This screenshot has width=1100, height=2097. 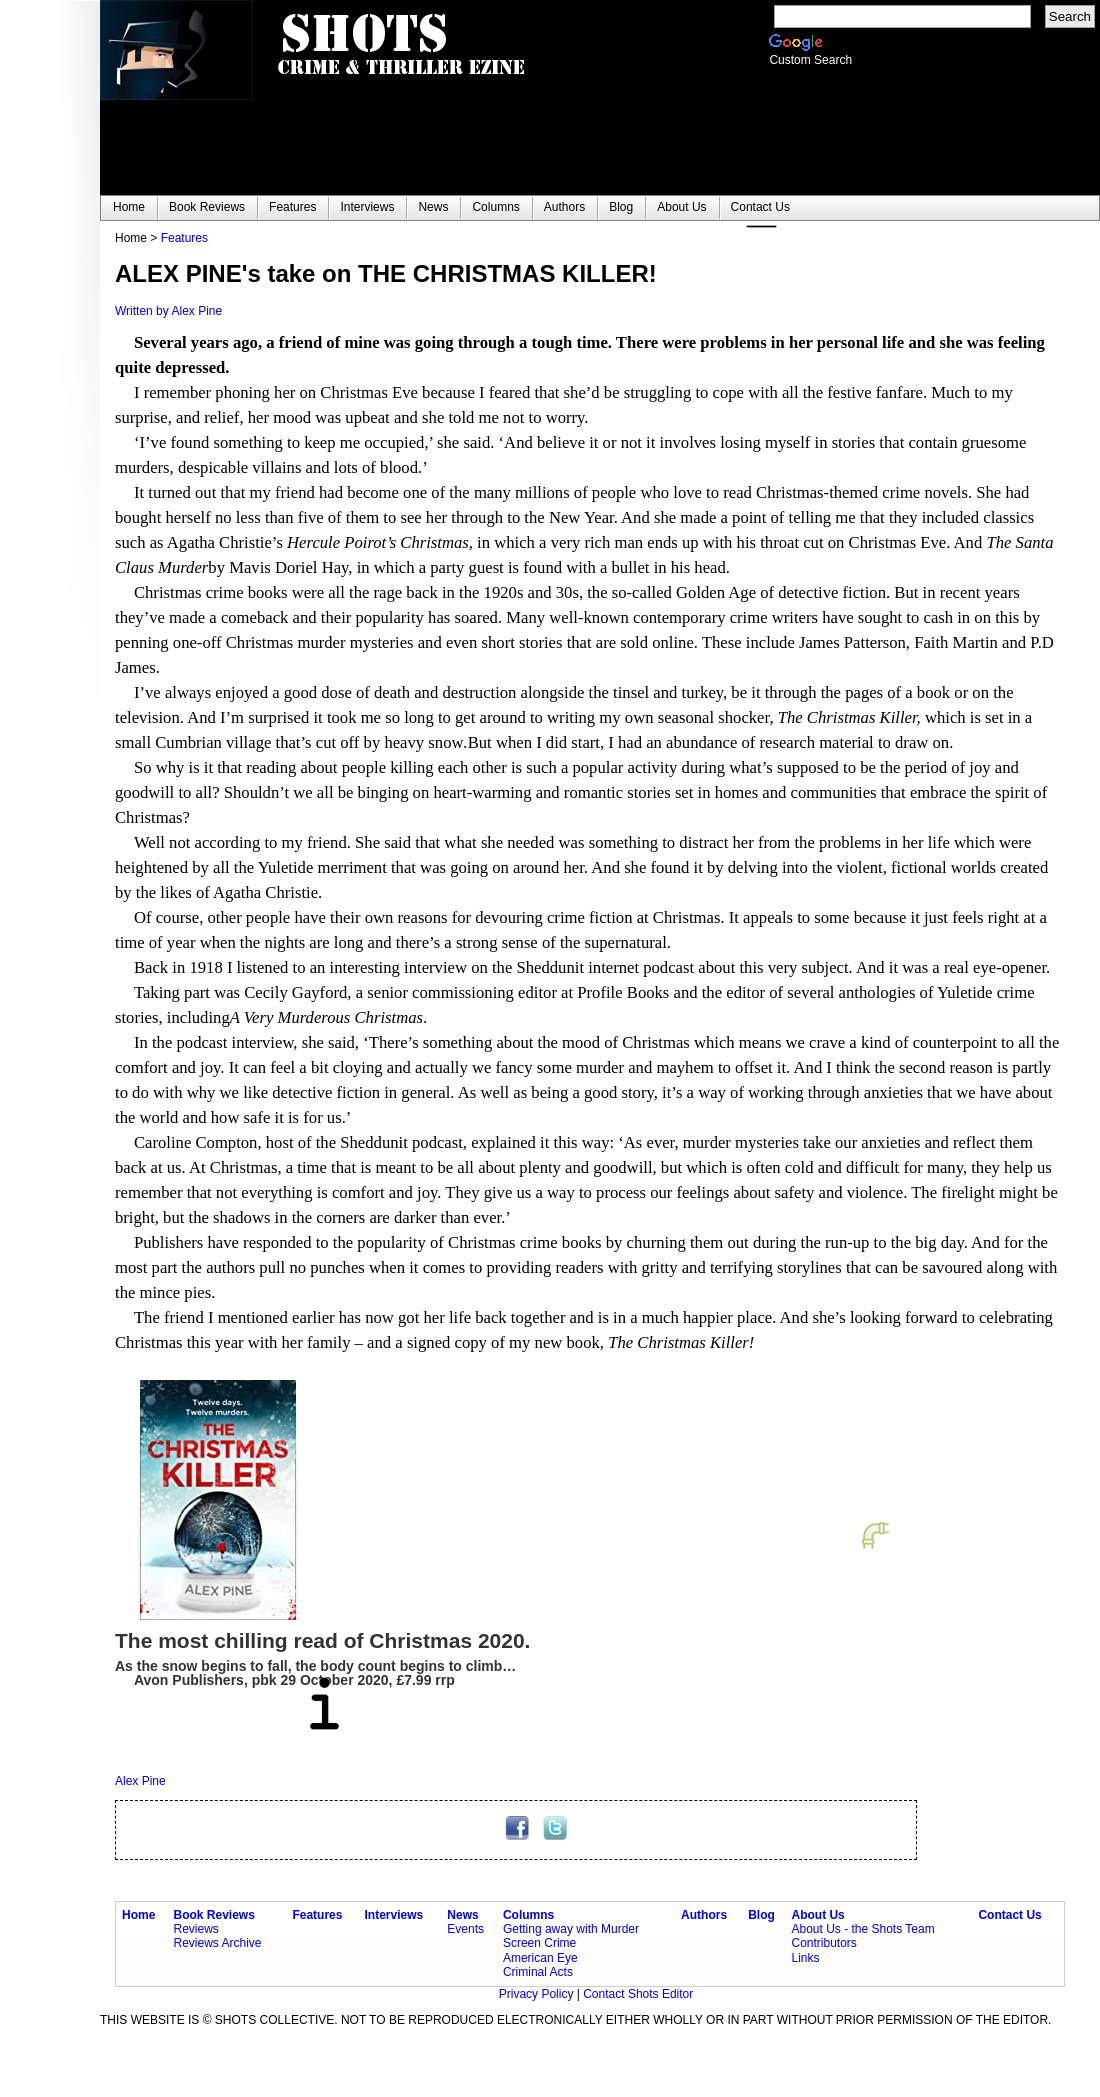 What do you see at coordinates (761, 226) in the screenshot?
I see `decrease quantity or value` at bounding box center [761, 226].